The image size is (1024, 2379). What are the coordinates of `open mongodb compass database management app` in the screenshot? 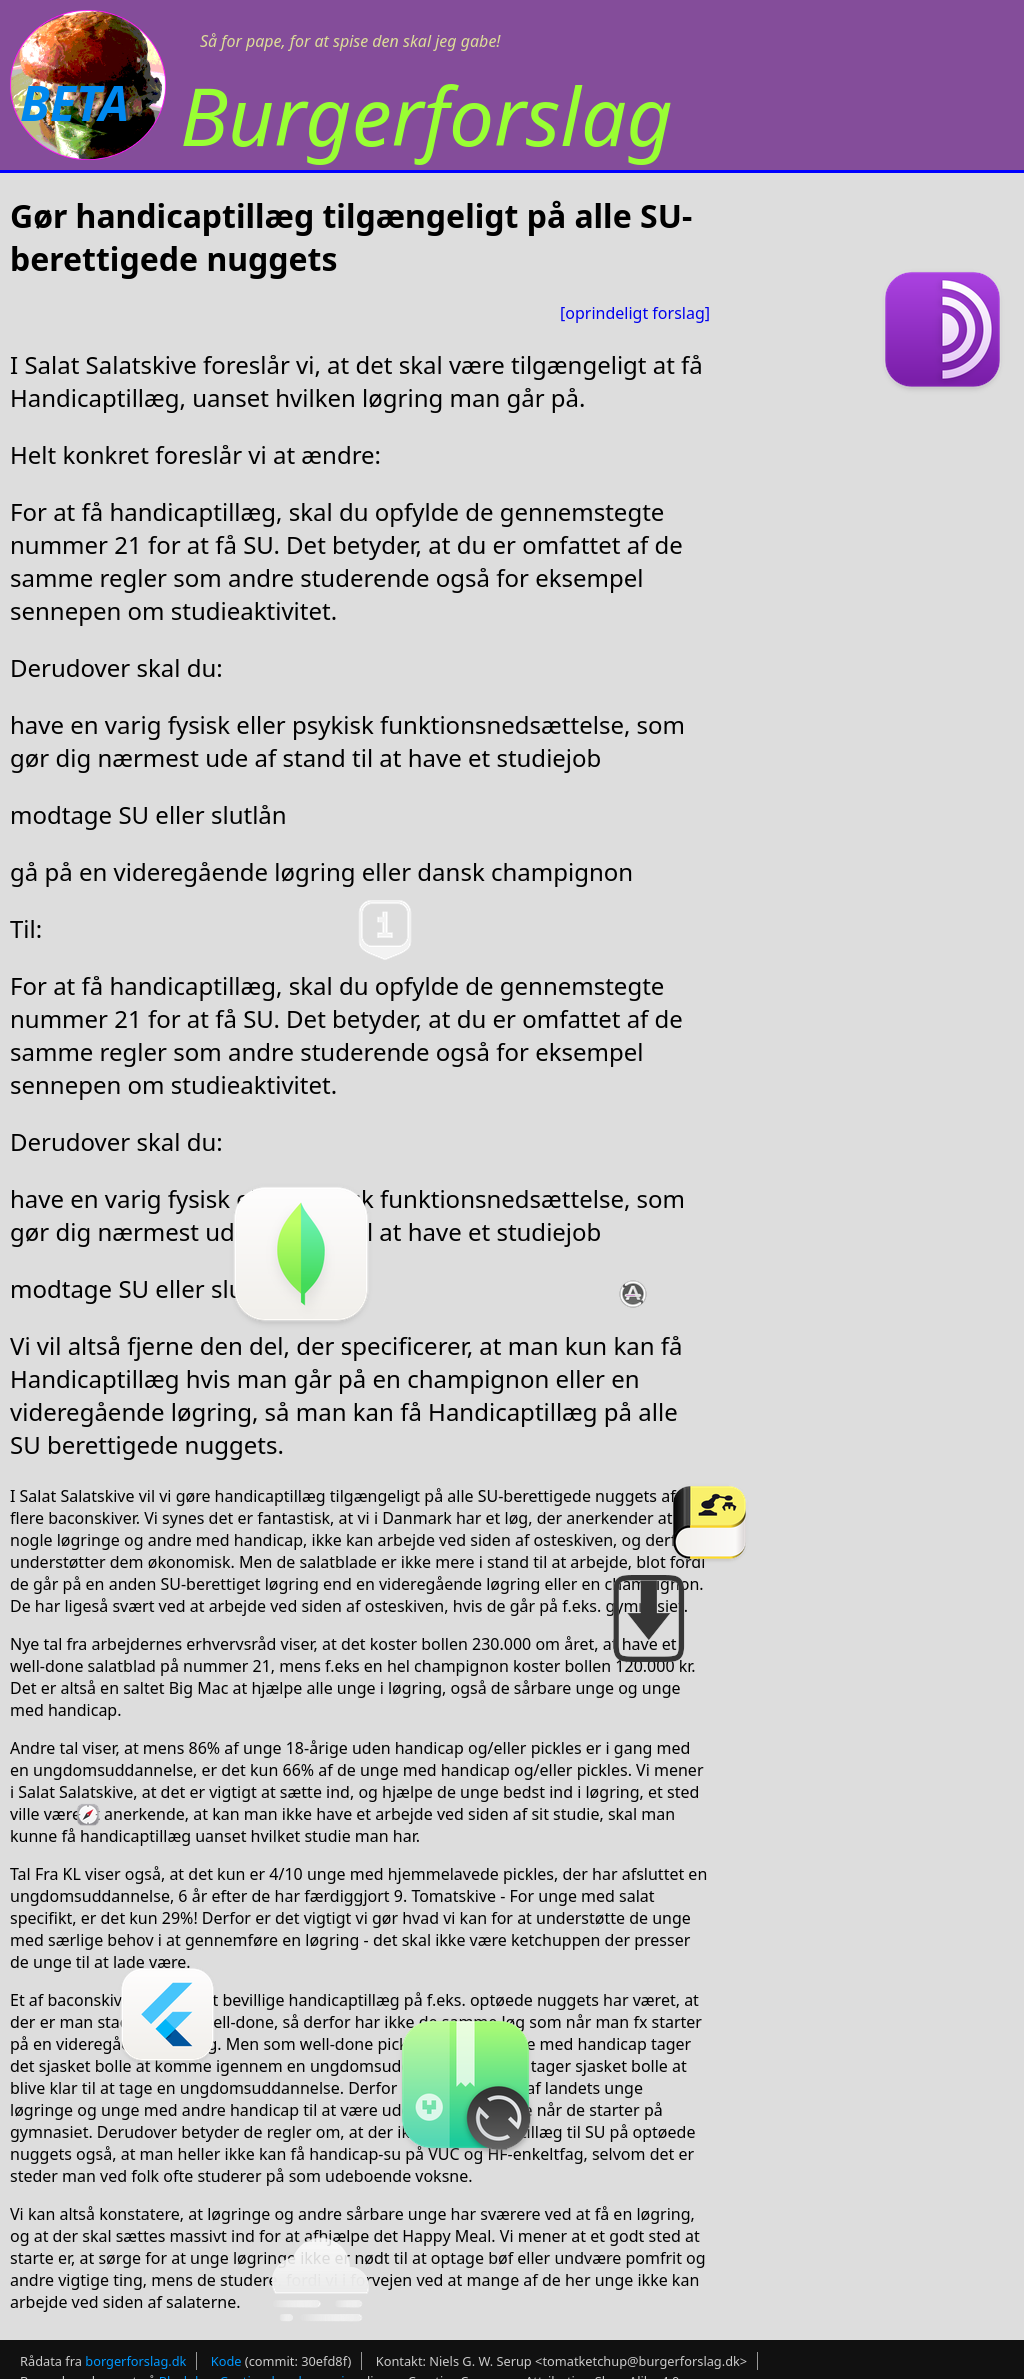 It's located at (301, 1254).